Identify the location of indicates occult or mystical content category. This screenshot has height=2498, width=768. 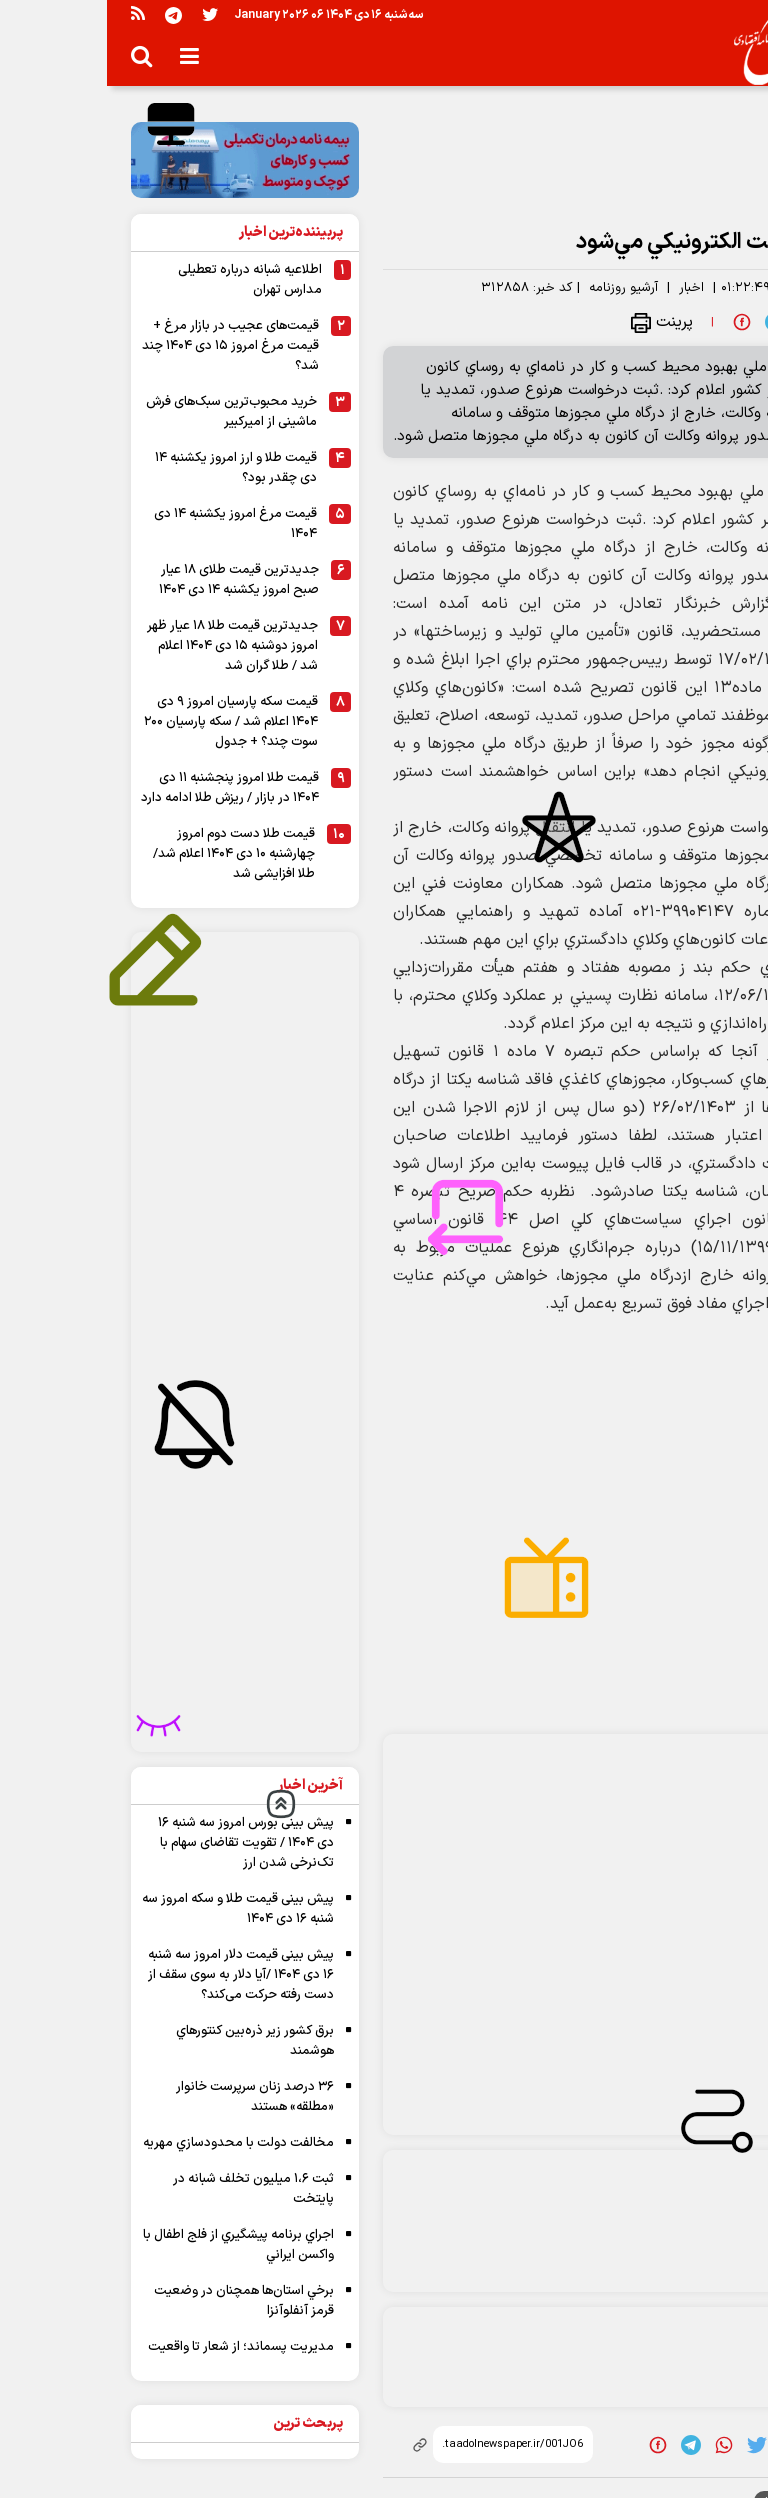
(559, 831).